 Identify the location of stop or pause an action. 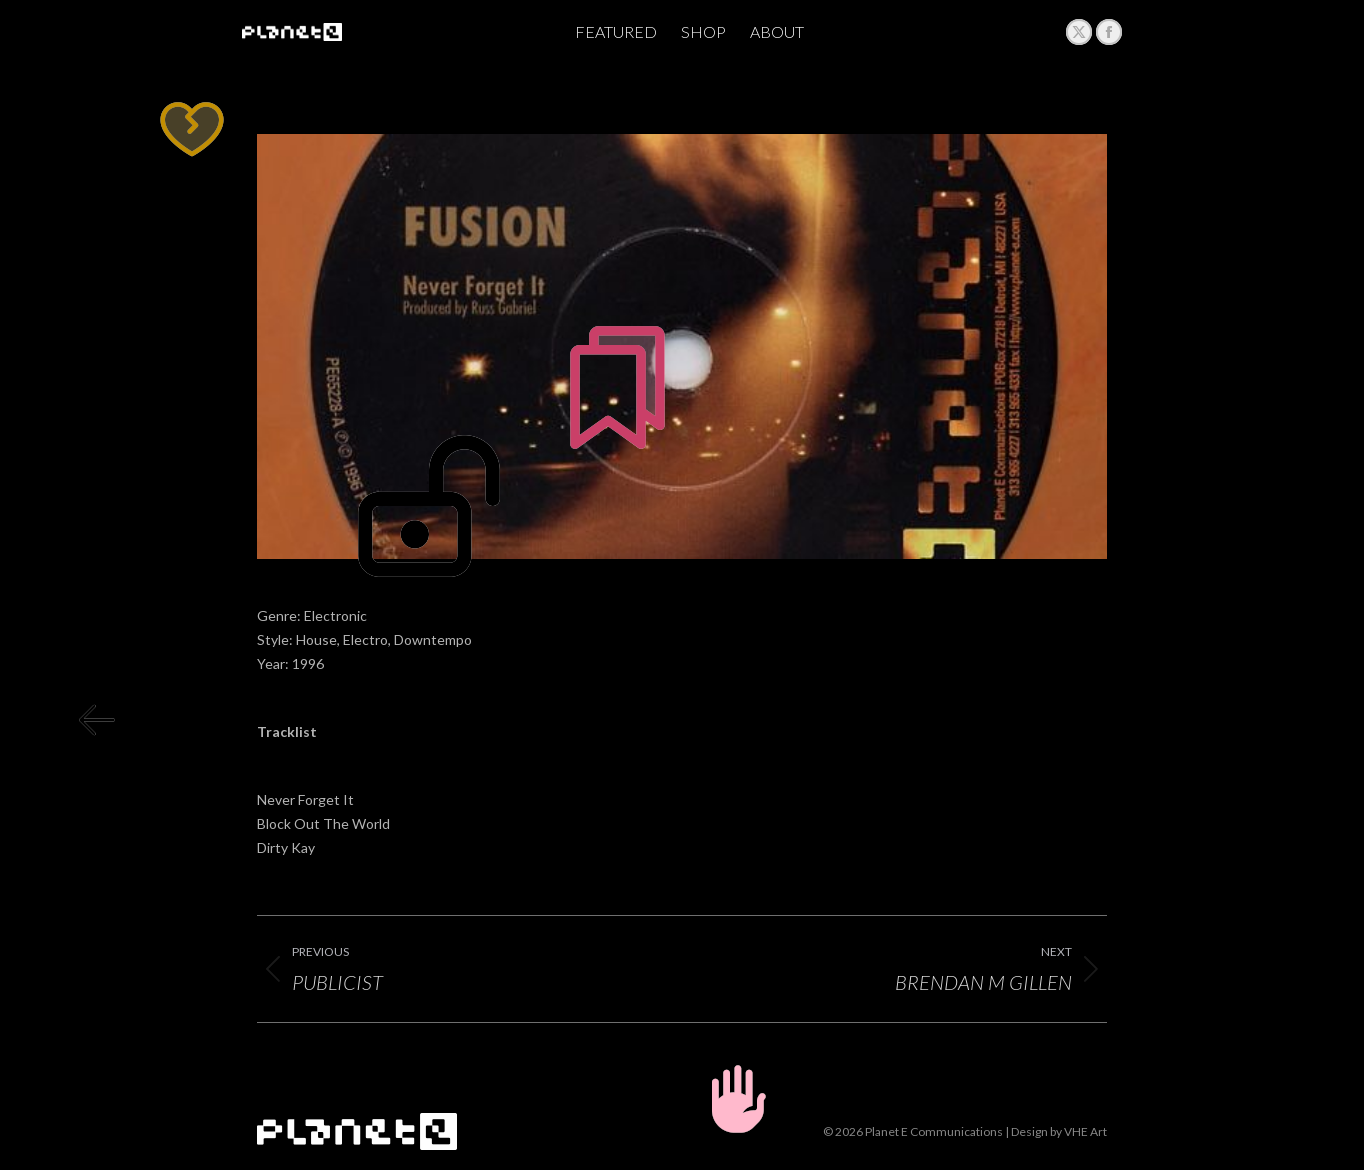
(739, 1099).